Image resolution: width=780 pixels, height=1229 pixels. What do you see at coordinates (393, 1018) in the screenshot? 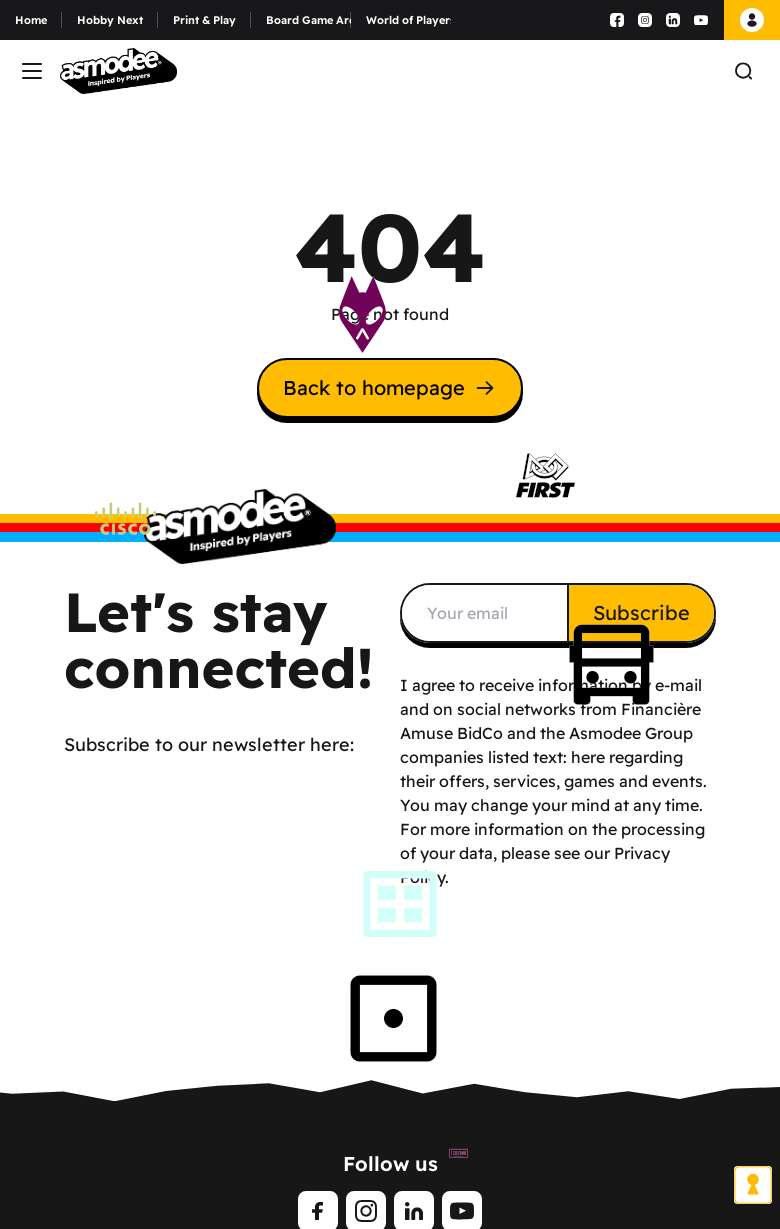
I see `roll the dice or generate a random result` at bounding box center [393, 1018].